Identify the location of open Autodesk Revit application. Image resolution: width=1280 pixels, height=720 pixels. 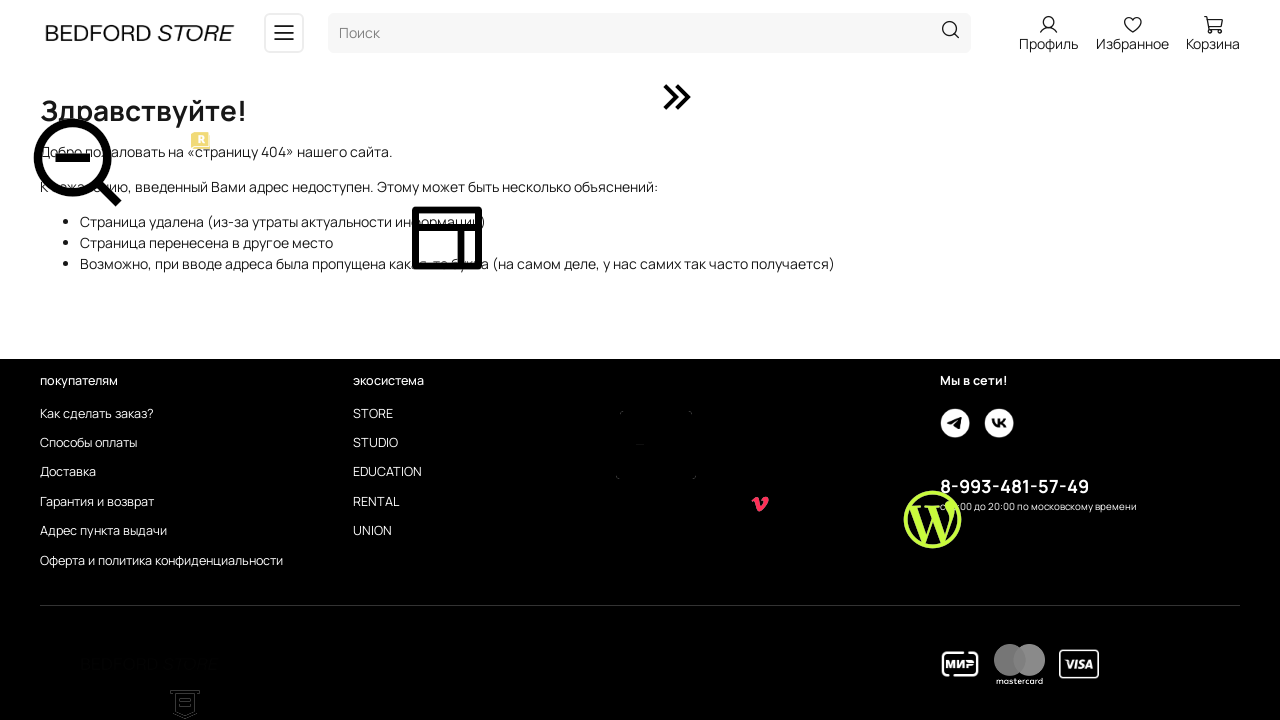
(200, 140).